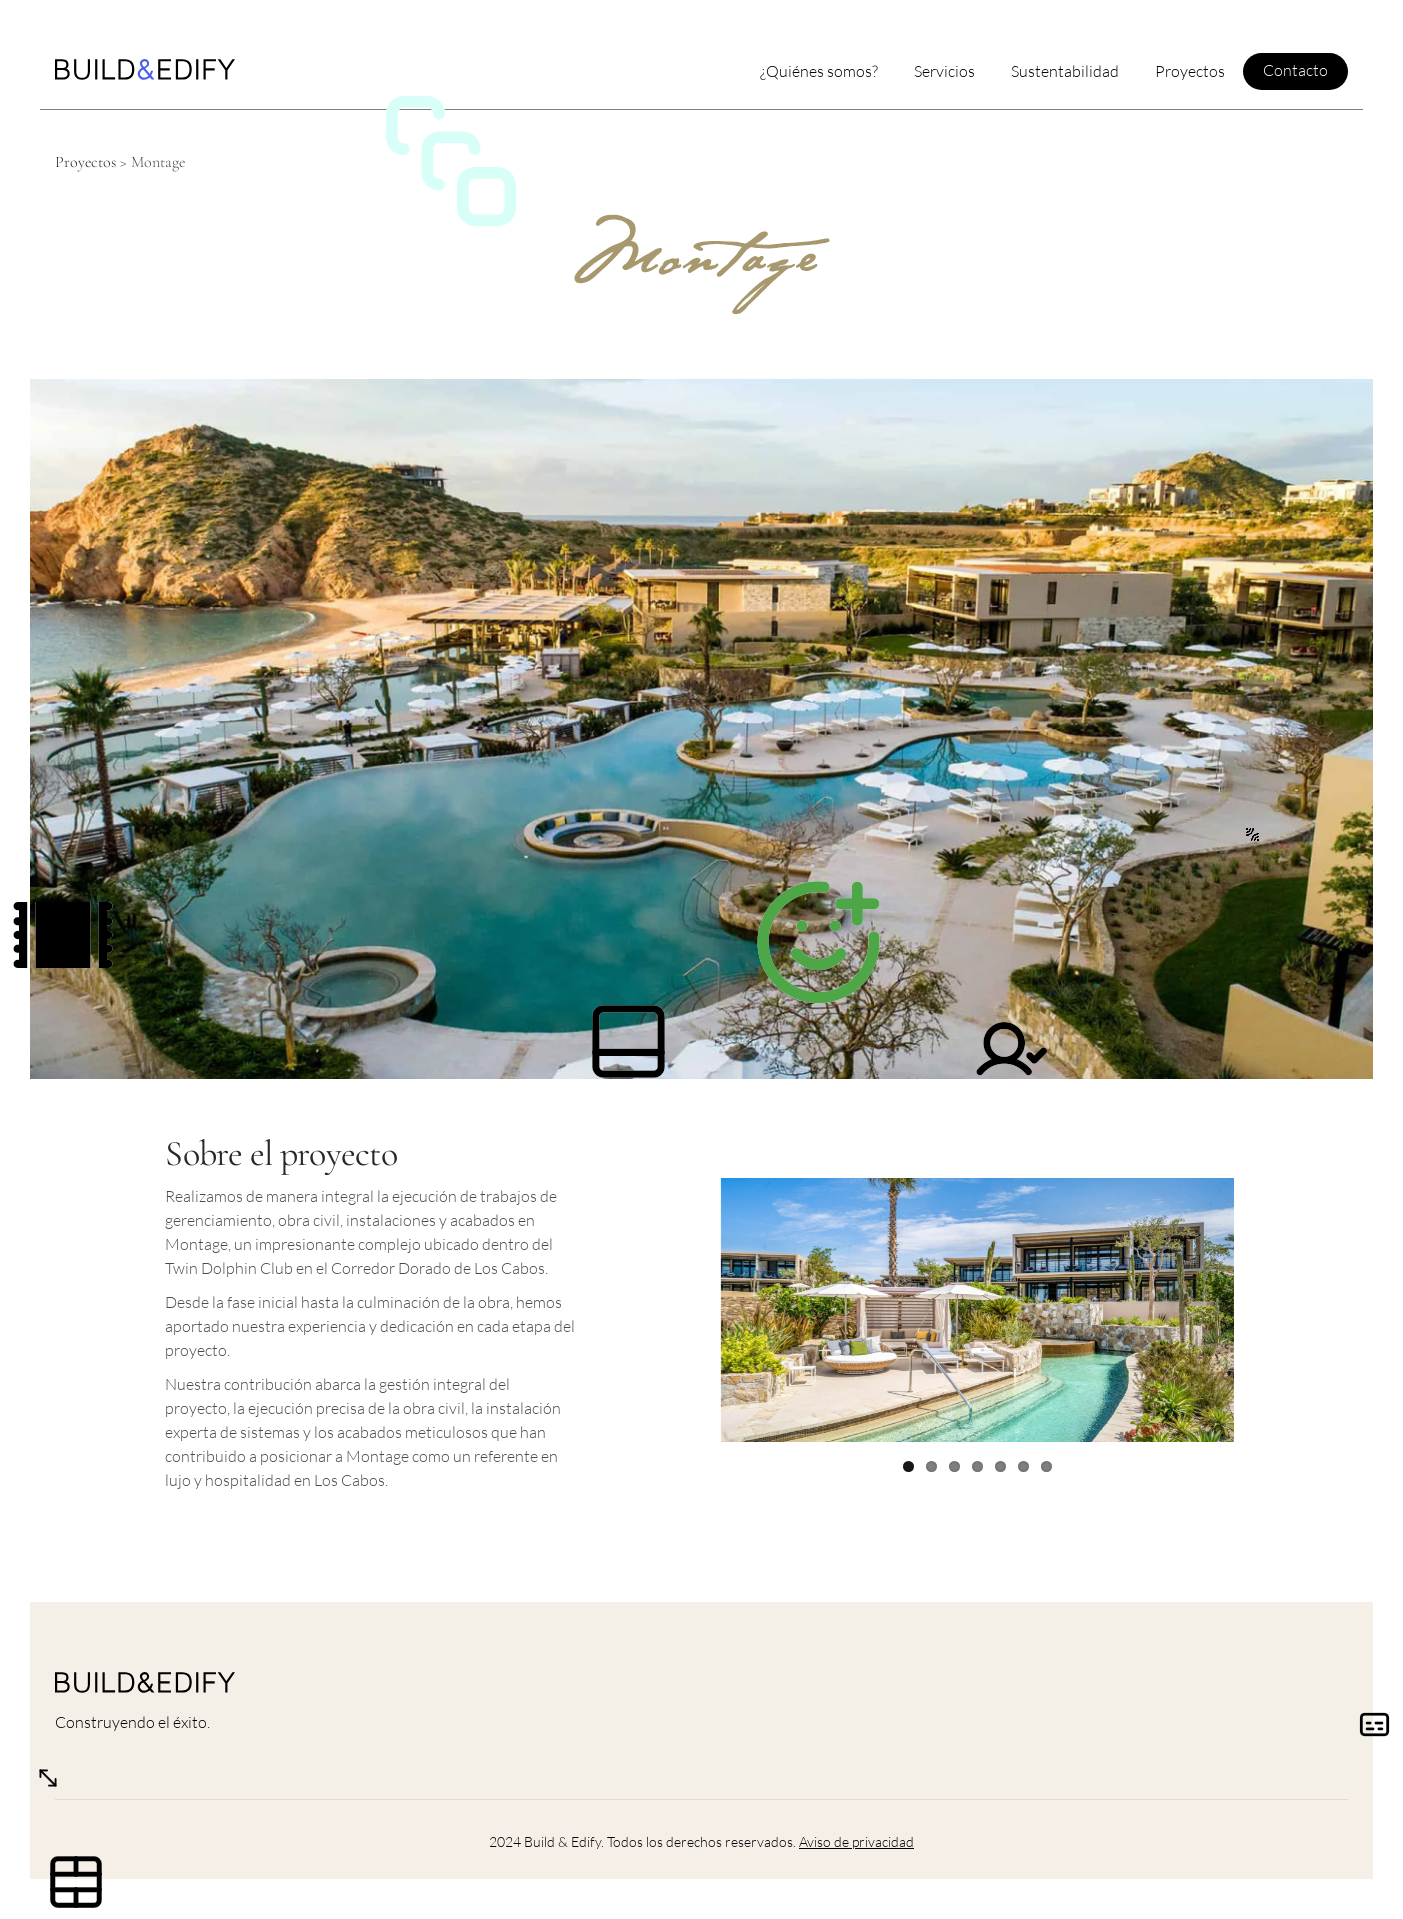 The width and height of the screenshot is (1403, 1919). Describe the element at coordinates (1374, 1724) in the screenshot. I see `enable closed captions or subtitles` at that location.